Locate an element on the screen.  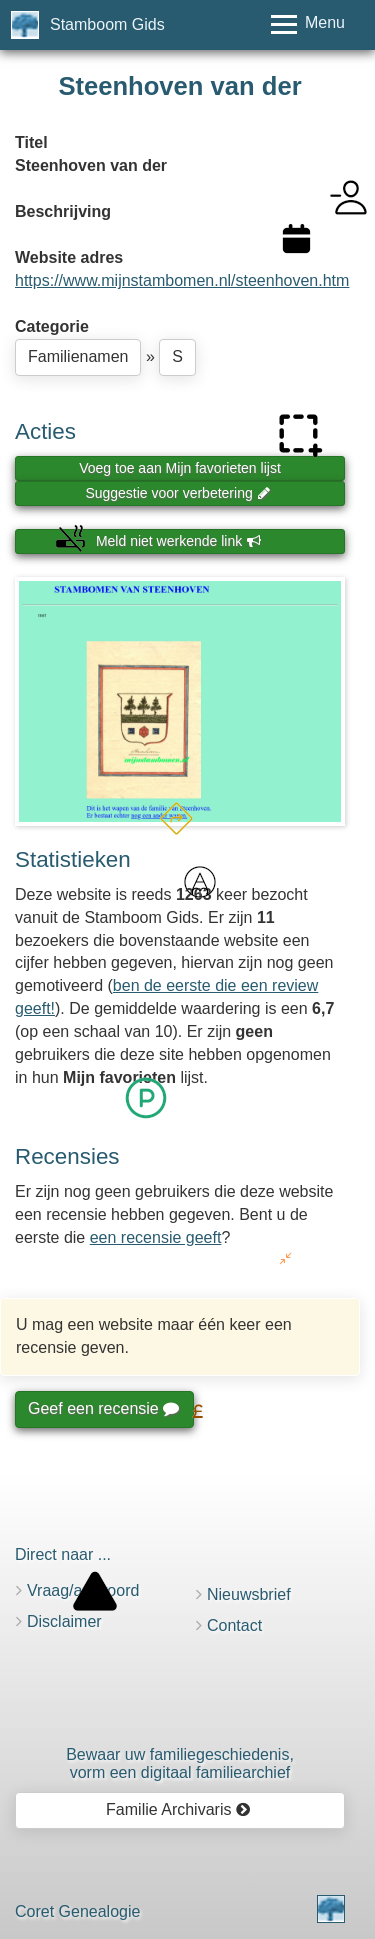
indicates british pound currency is located at coordinates (198, 1411).